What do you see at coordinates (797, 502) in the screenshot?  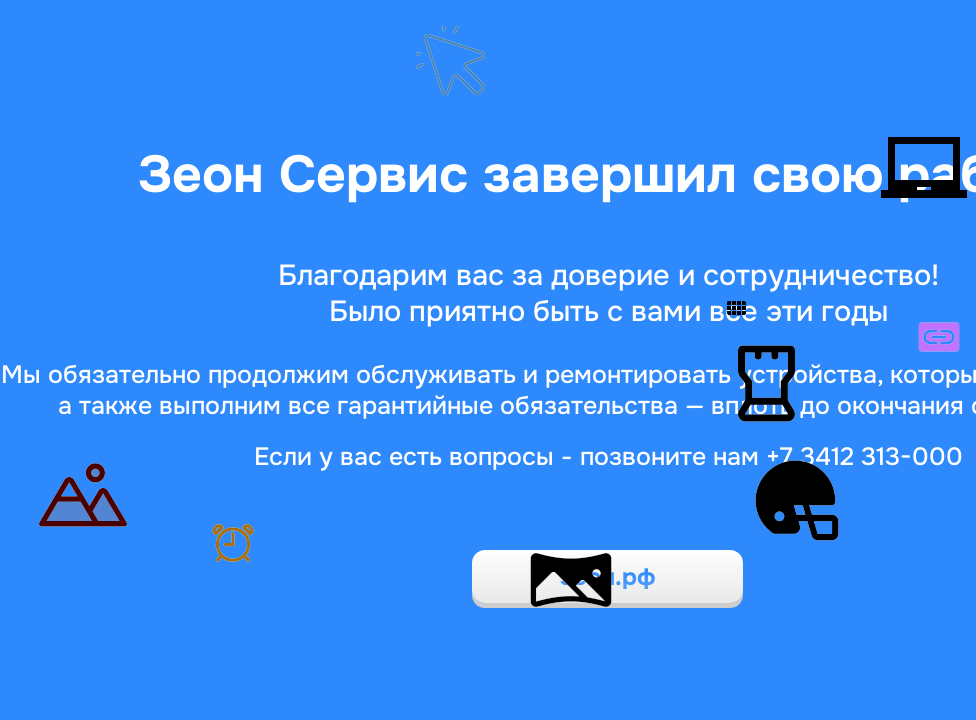 I see `access football or sports content` at bounding box center [797, 502].